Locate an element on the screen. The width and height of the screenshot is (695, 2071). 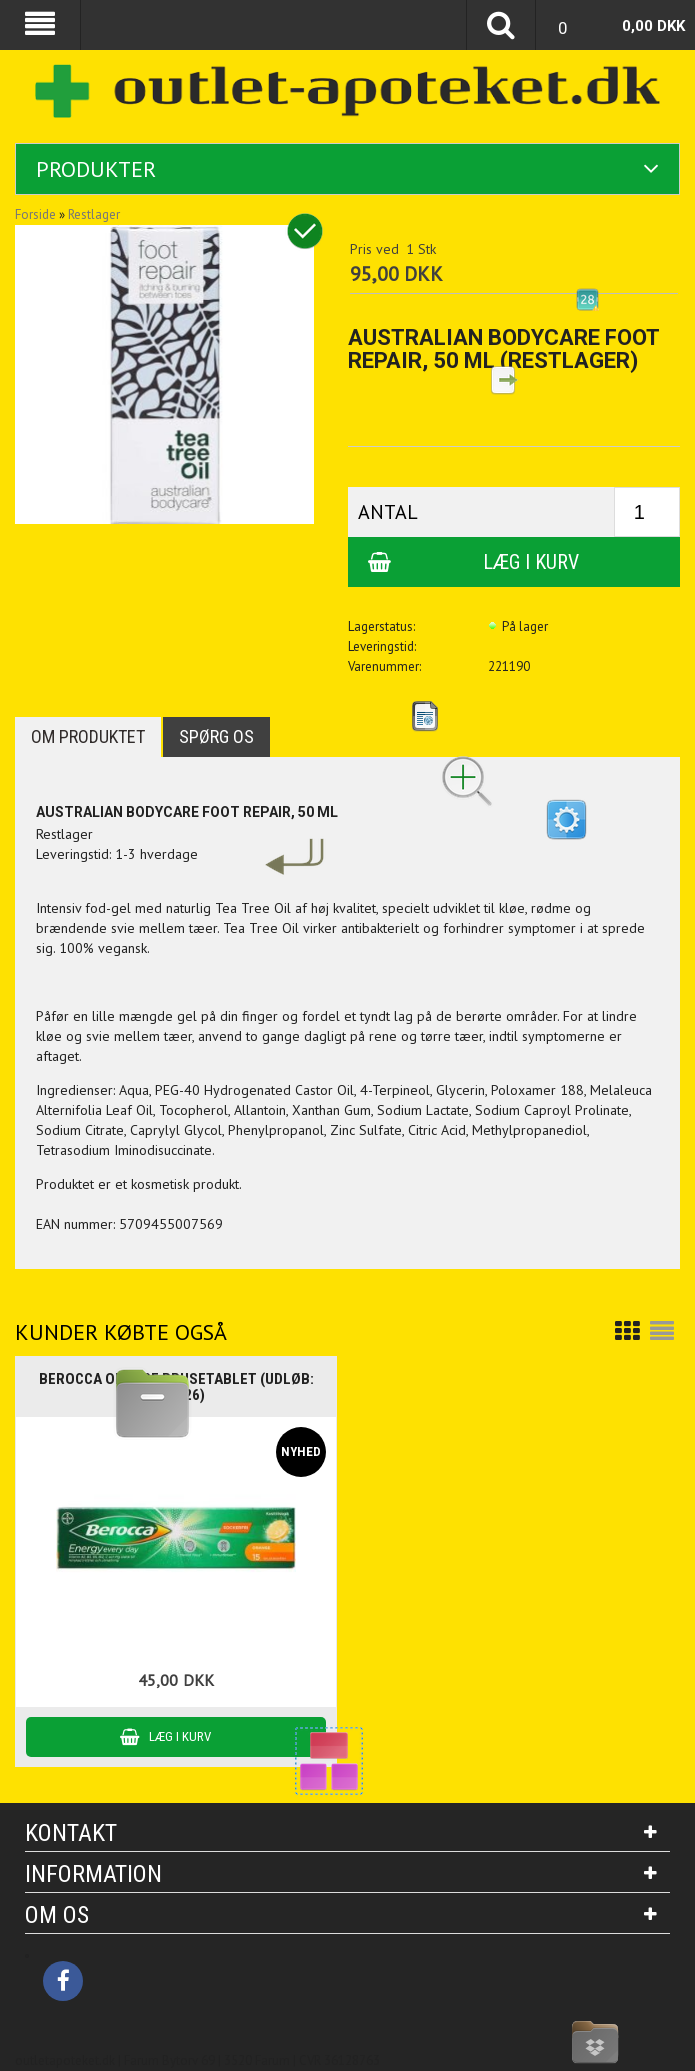
select all items in the current view is located at coordinates (329, 1761).